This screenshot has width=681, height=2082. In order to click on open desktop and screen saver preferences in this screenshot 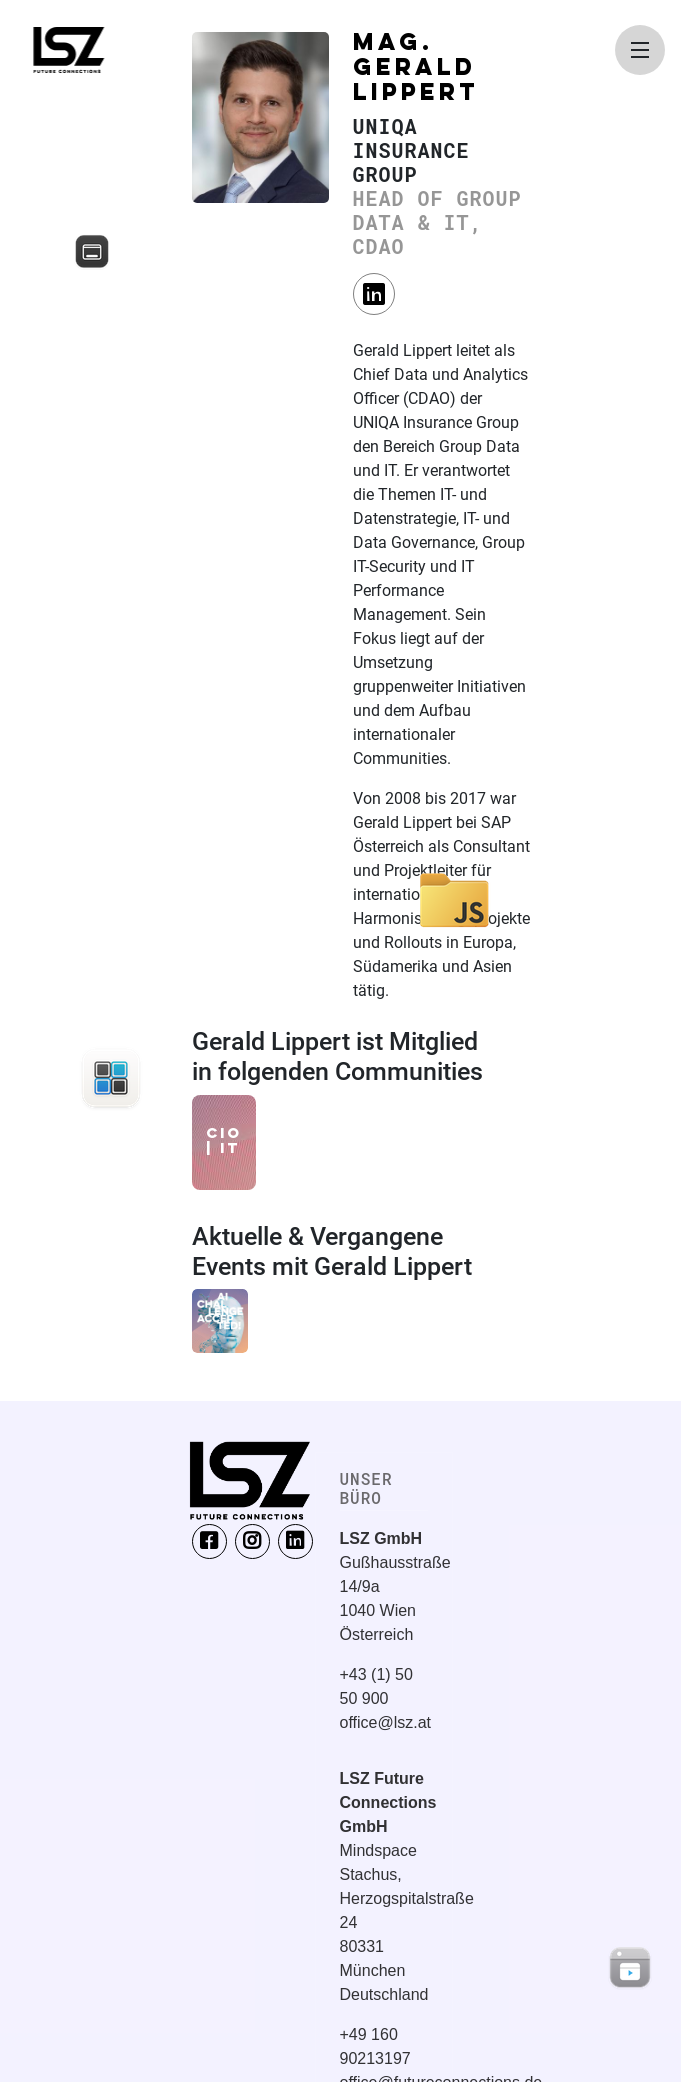, I will do `click(92, 252)`.